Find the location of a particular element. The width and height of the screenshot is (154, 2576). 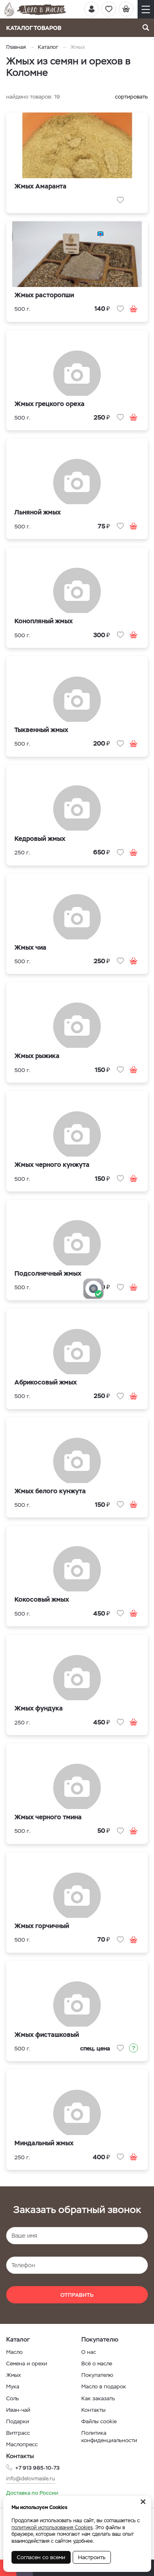

optical drive verified and working correctly is located at coordinates (93, 1289).